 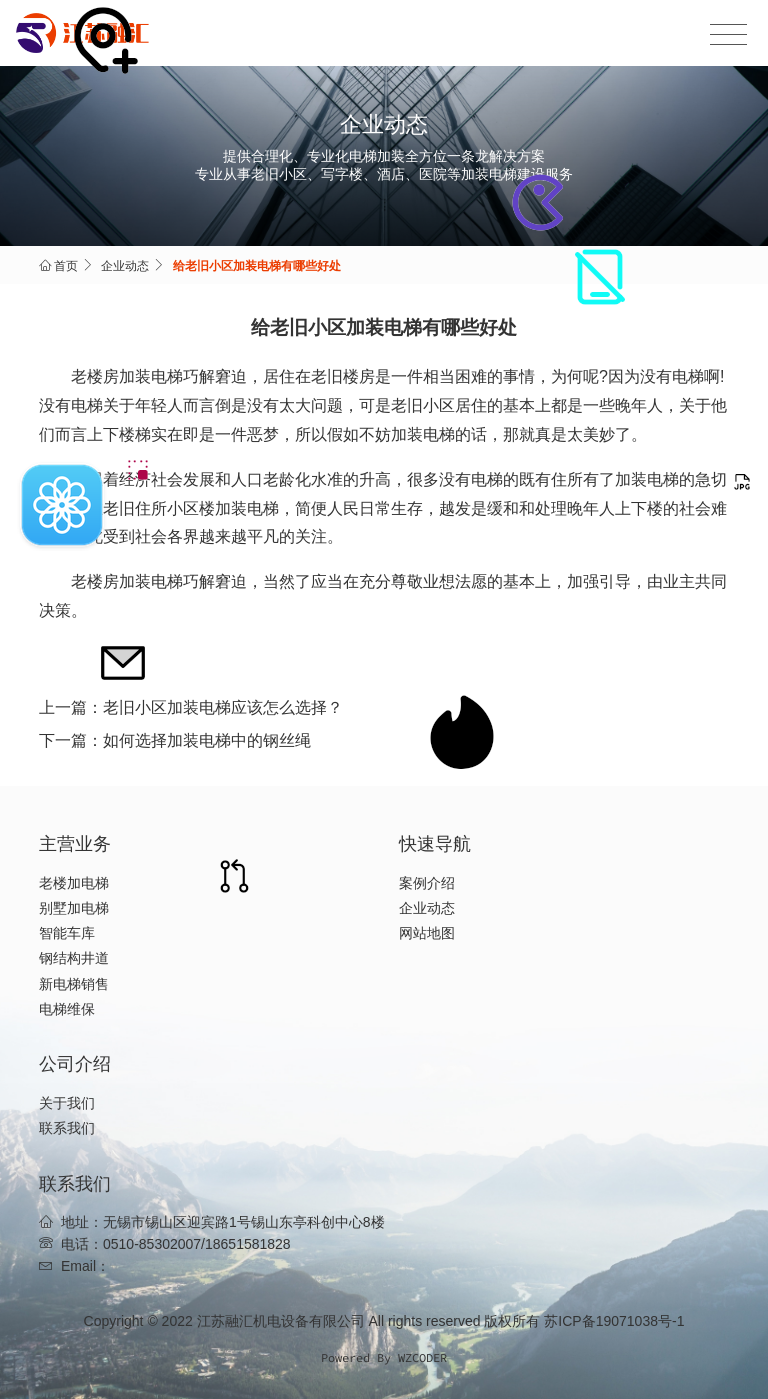 What do you see at coordinates (138, 470) in the screenshot?
I see `align content to bottom-right corner` at bounding box center [138, 470].